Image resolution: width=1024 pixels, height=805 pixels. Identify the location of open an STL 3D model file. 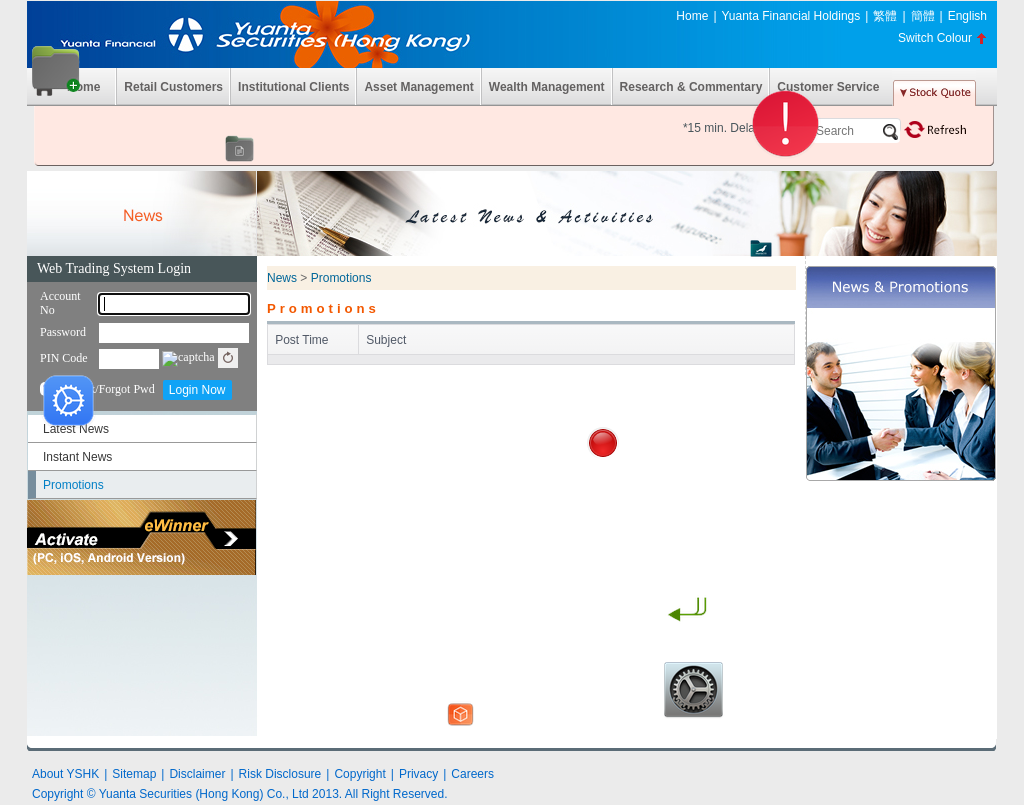
(460, 713).